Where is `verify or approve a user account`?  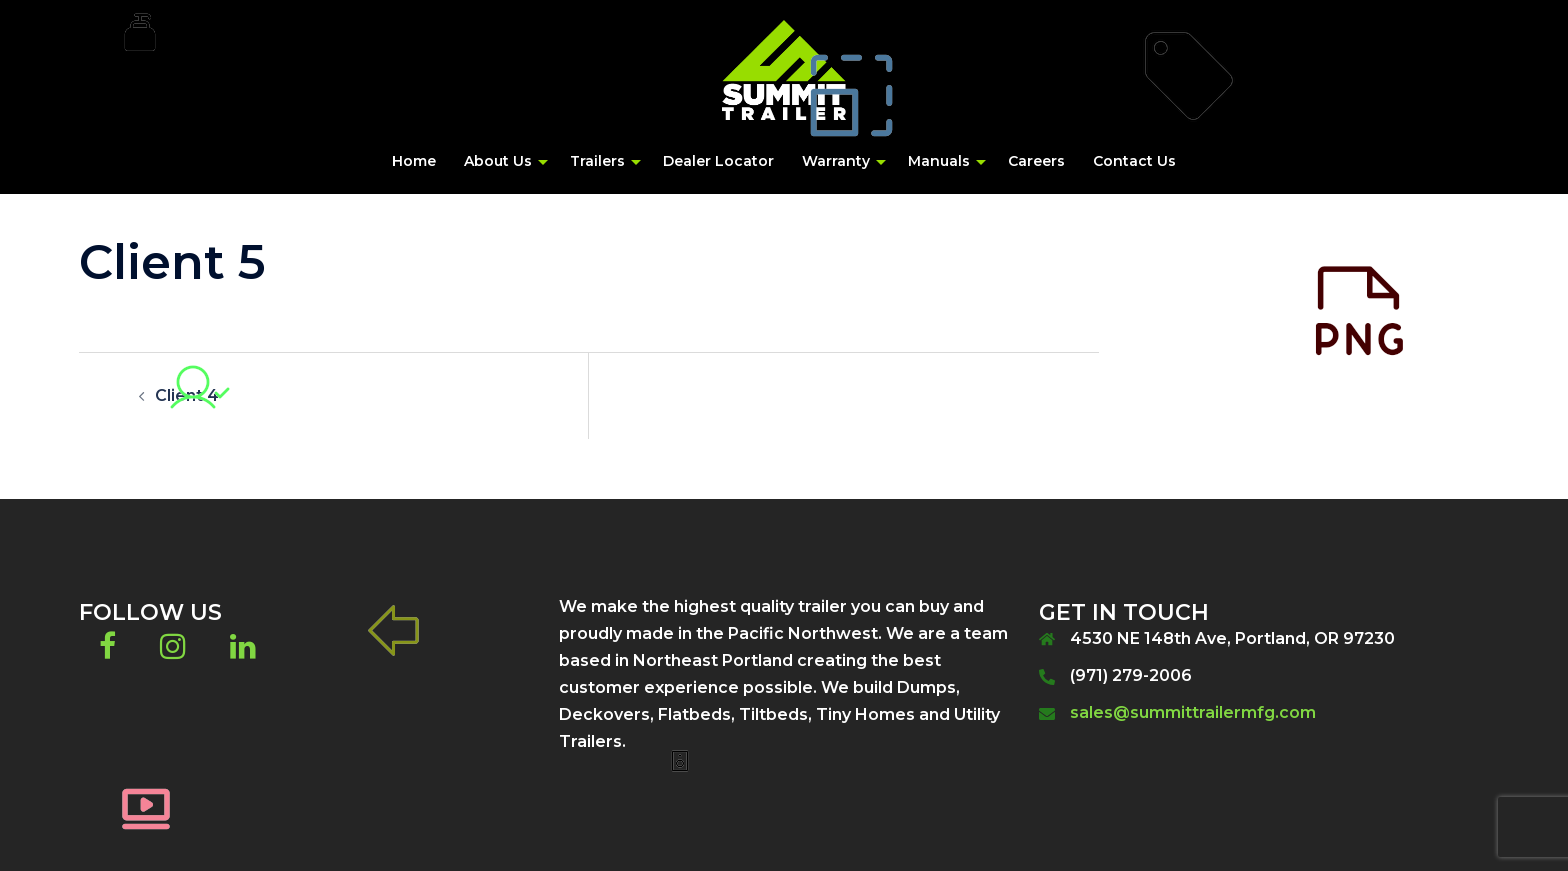
verify or approve a user account is located at coordinates (198, 389).